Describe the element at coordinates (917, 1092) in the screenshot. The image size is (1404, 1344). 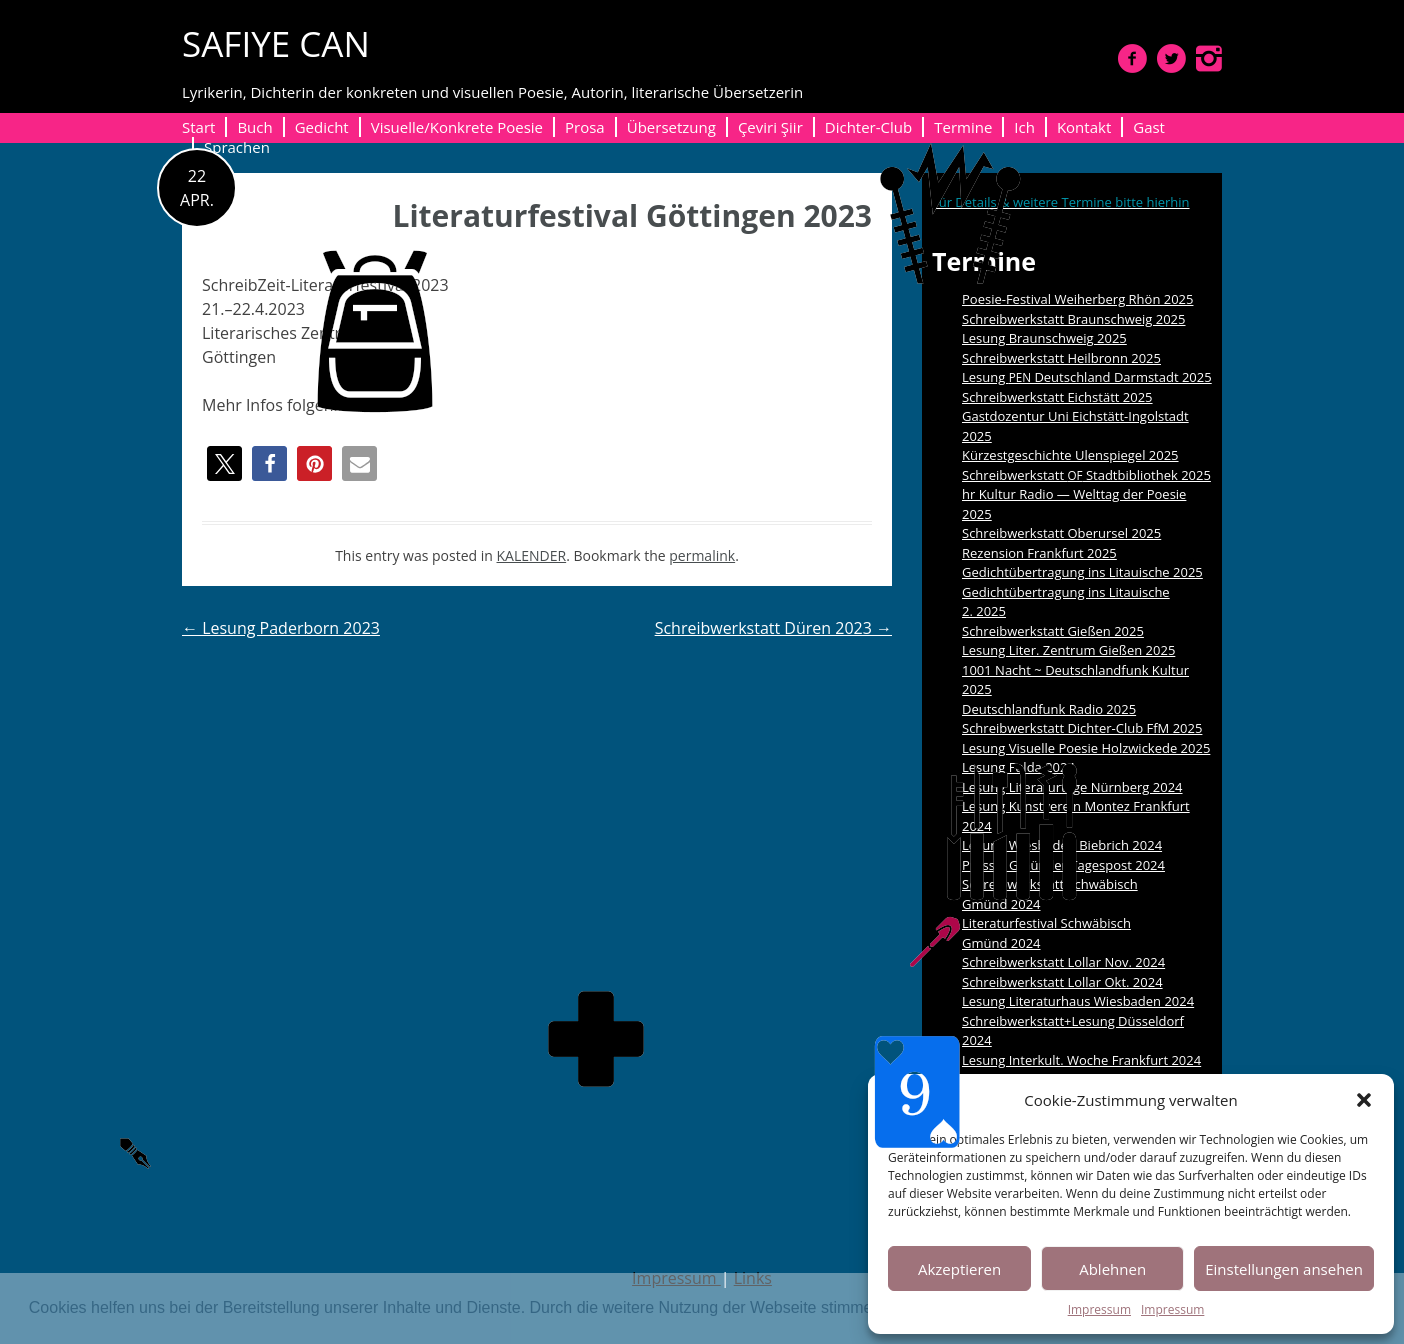
I see `nine of hearts playing card` at that location.